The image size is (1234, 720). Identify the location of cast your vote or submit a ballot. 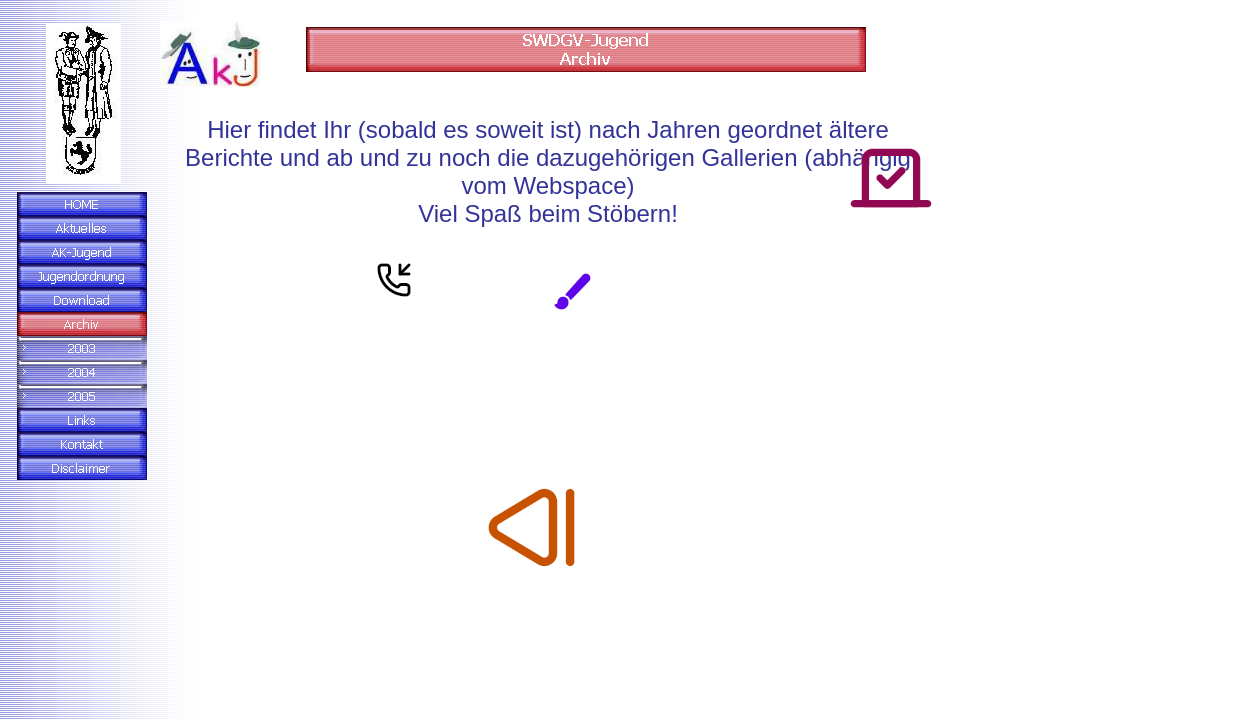
(891, 178).